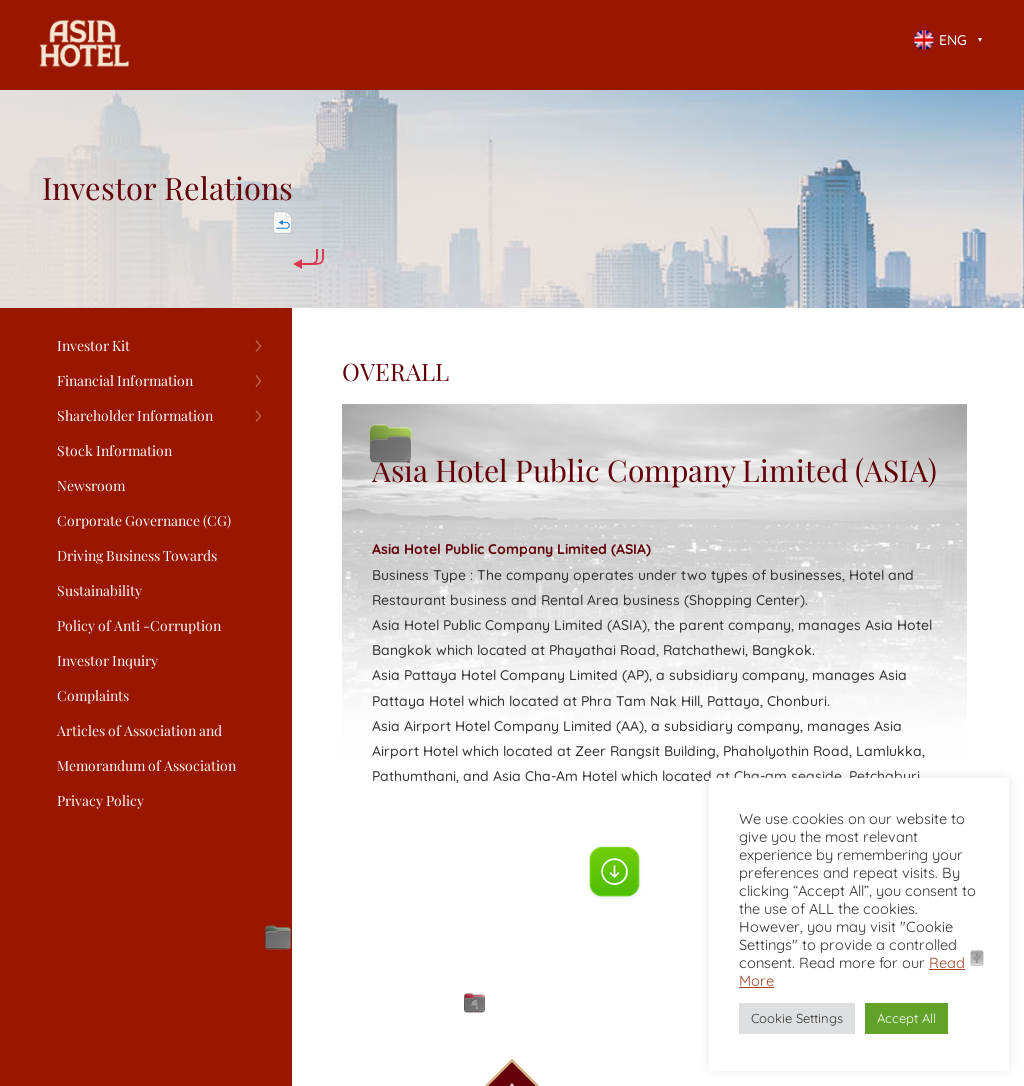 The image size is (1024, 1086). I want to click on access connected USB storage device, so click(977, 958).